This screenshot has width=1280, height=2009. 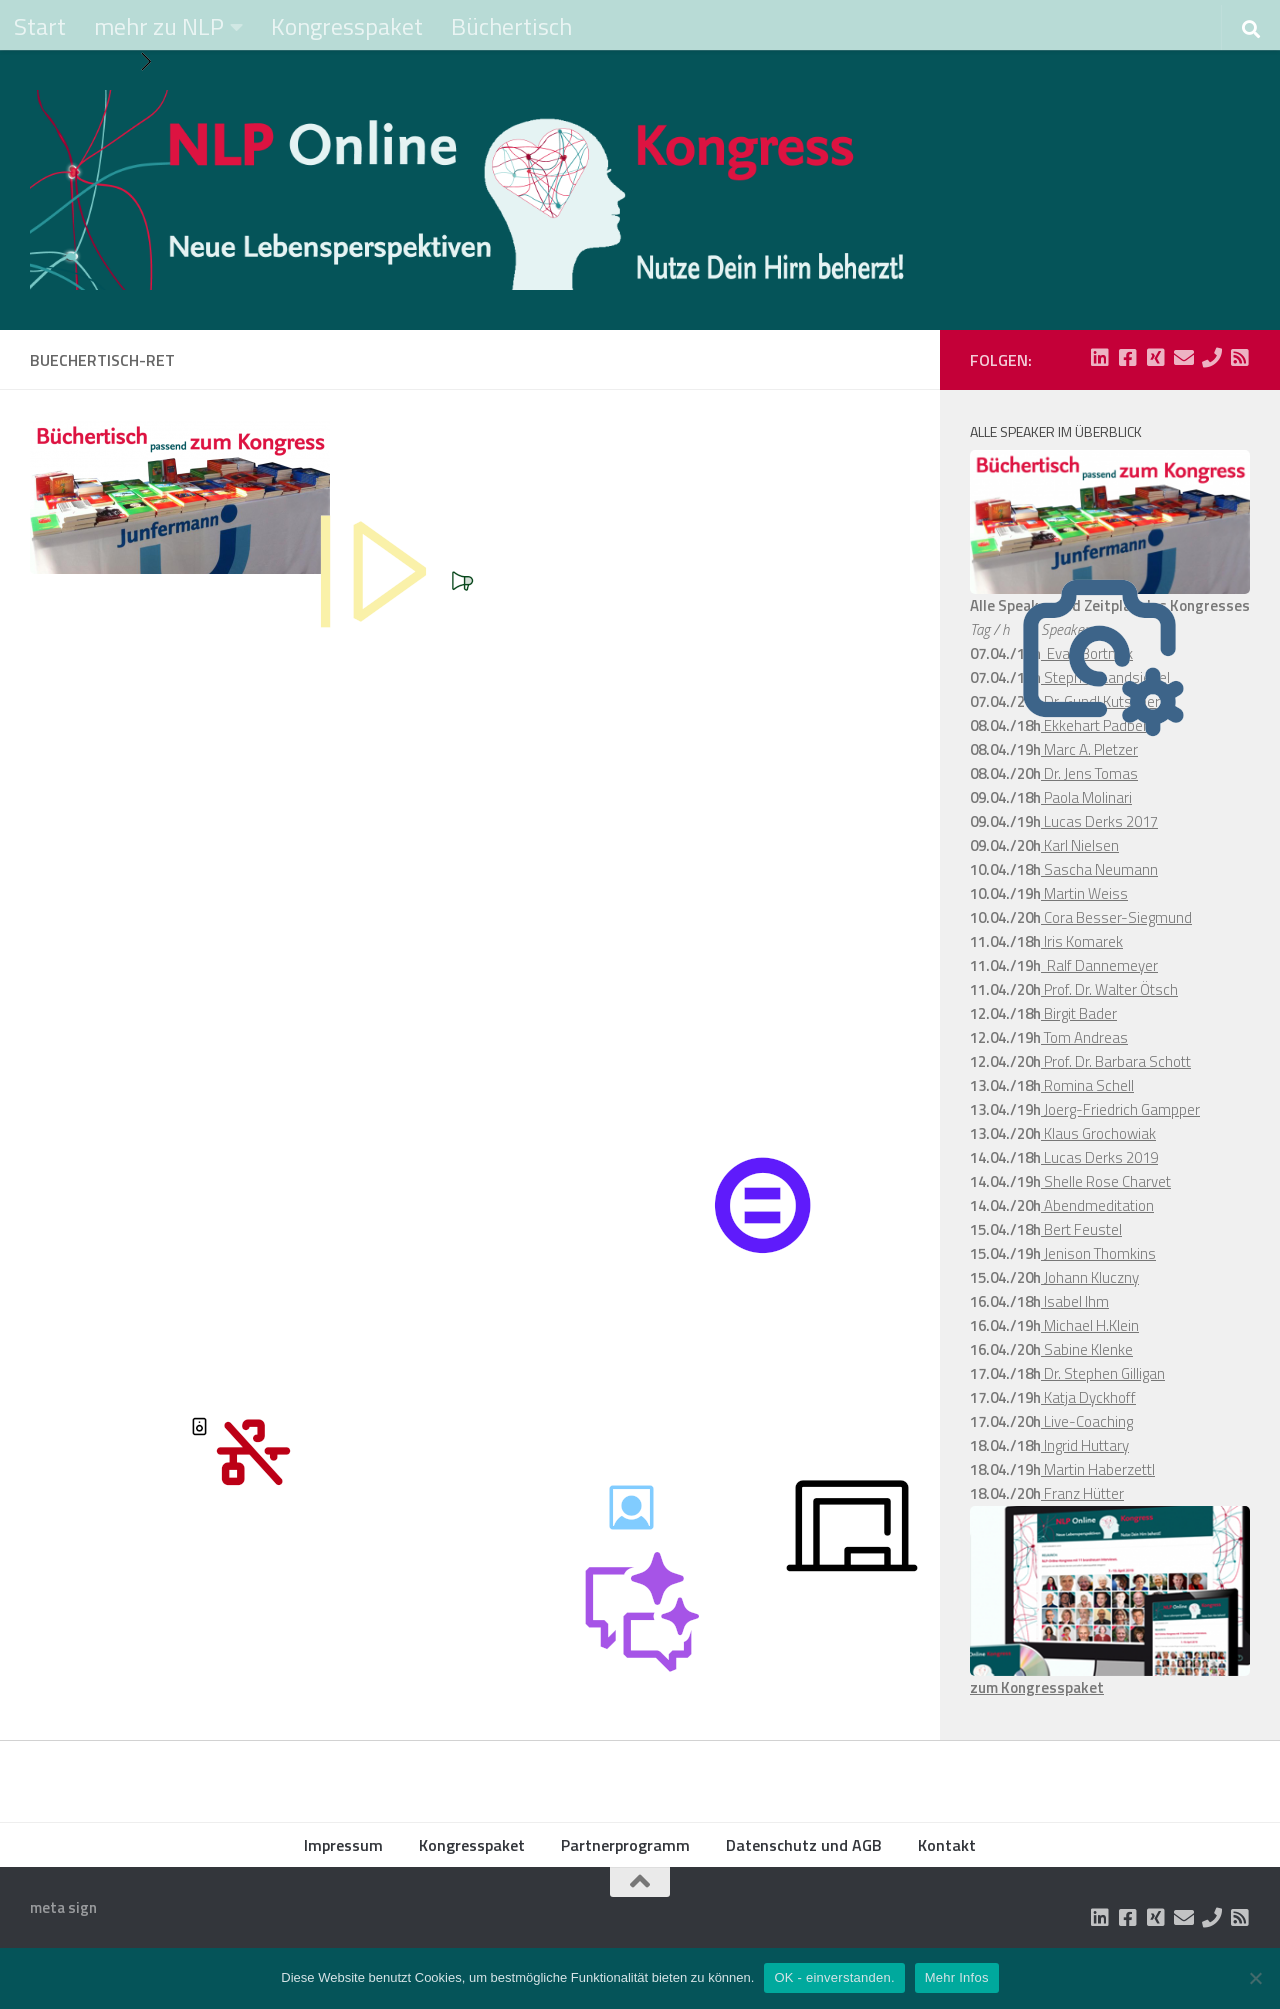 What do you see at coordinates (1099, 648) in the screenshot?
I see `adjust camera settings` at bounding box center [1099, 648].